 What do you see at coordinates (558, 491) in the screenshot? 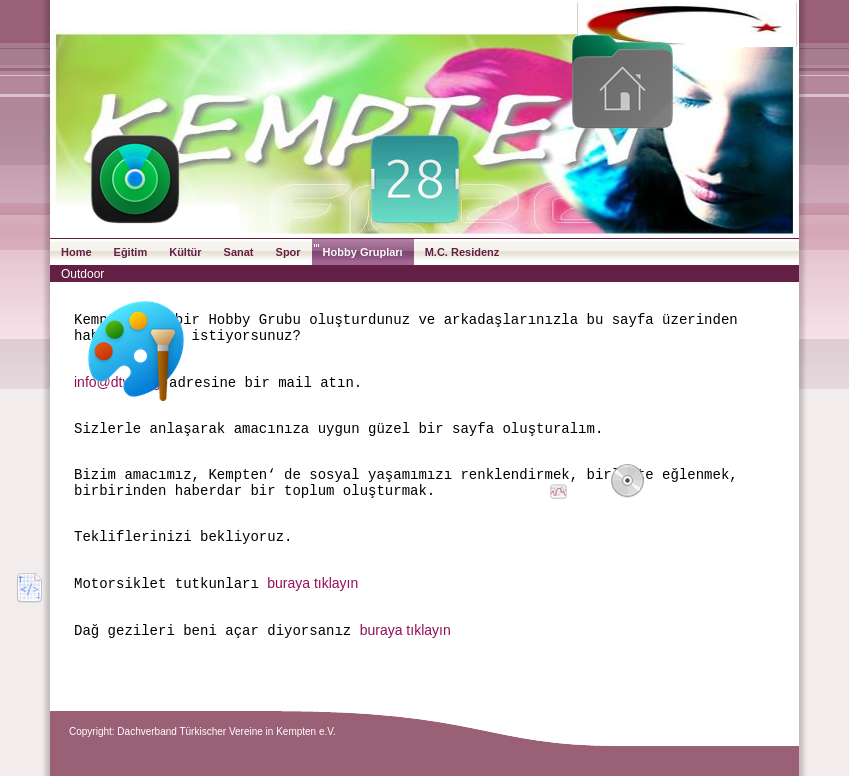
I see `open power statistics app` at bounding box center [558, 491].